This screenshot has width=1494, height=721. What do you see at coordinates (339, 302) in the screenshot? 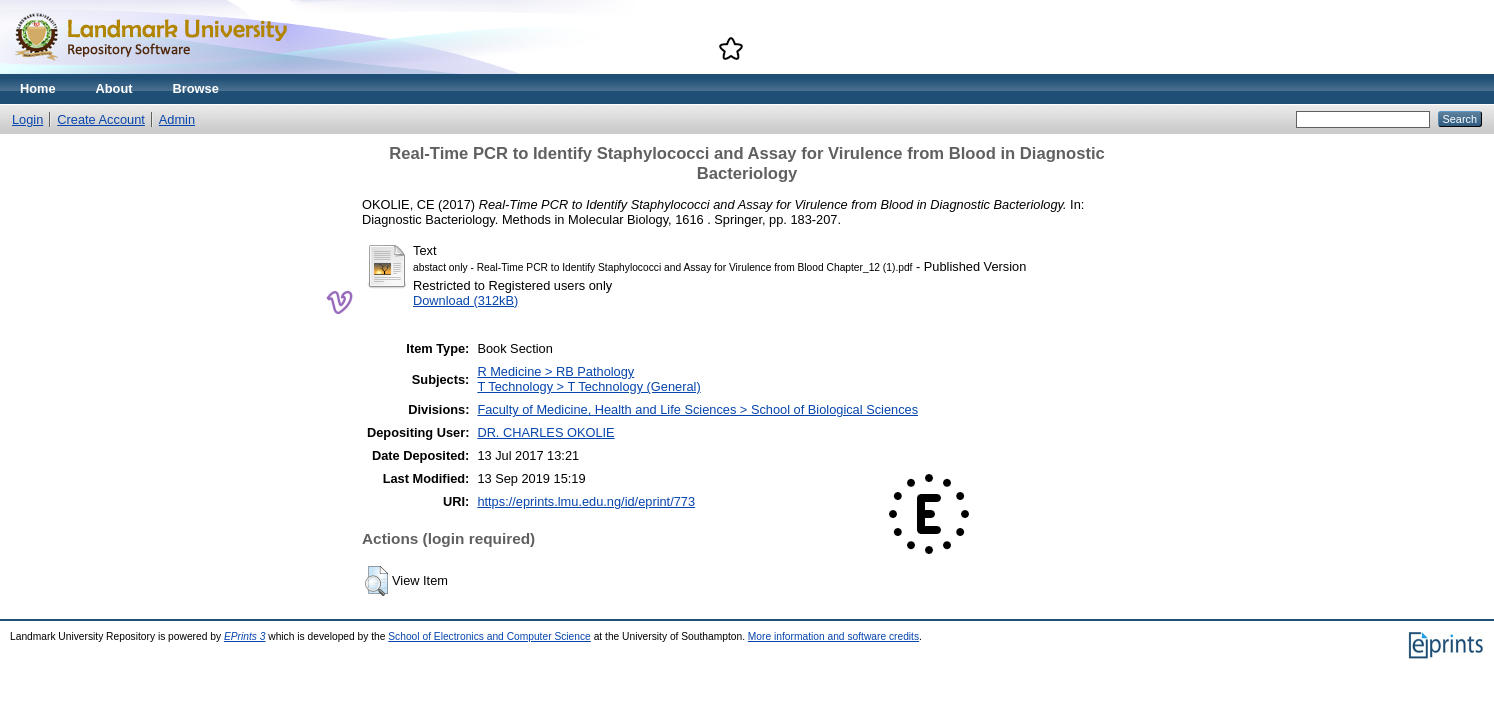
I see `open Vimeo app or website` at bounding box center [339, 302].